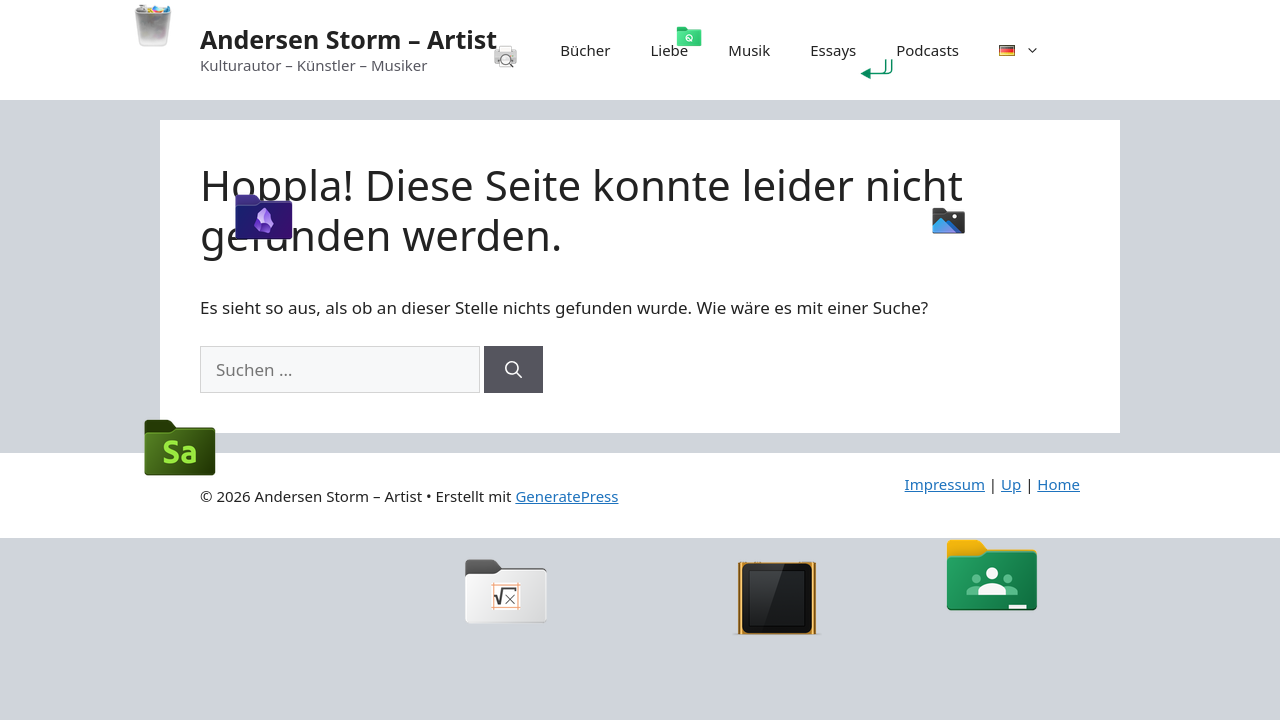  Describe the element at coordinates (505, 56) in the screenshot. I see `preview document before printing` at that location.